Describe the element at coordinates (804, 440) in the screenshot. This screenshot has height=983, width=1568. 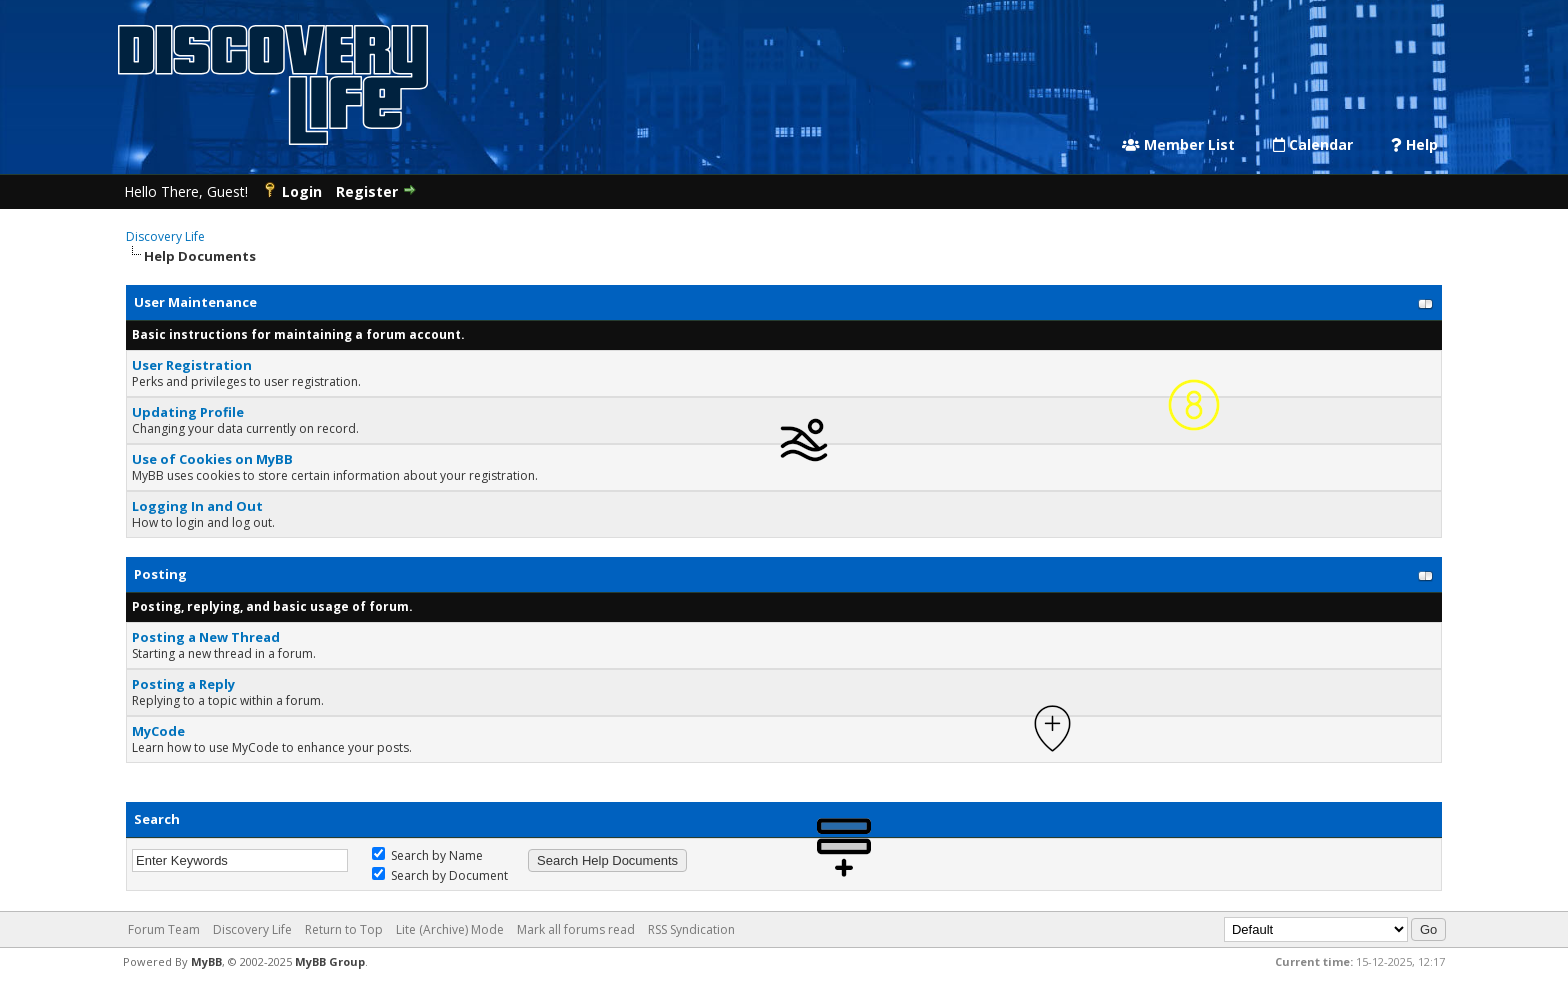
I see `access swimming or aquatic activities` at that location.